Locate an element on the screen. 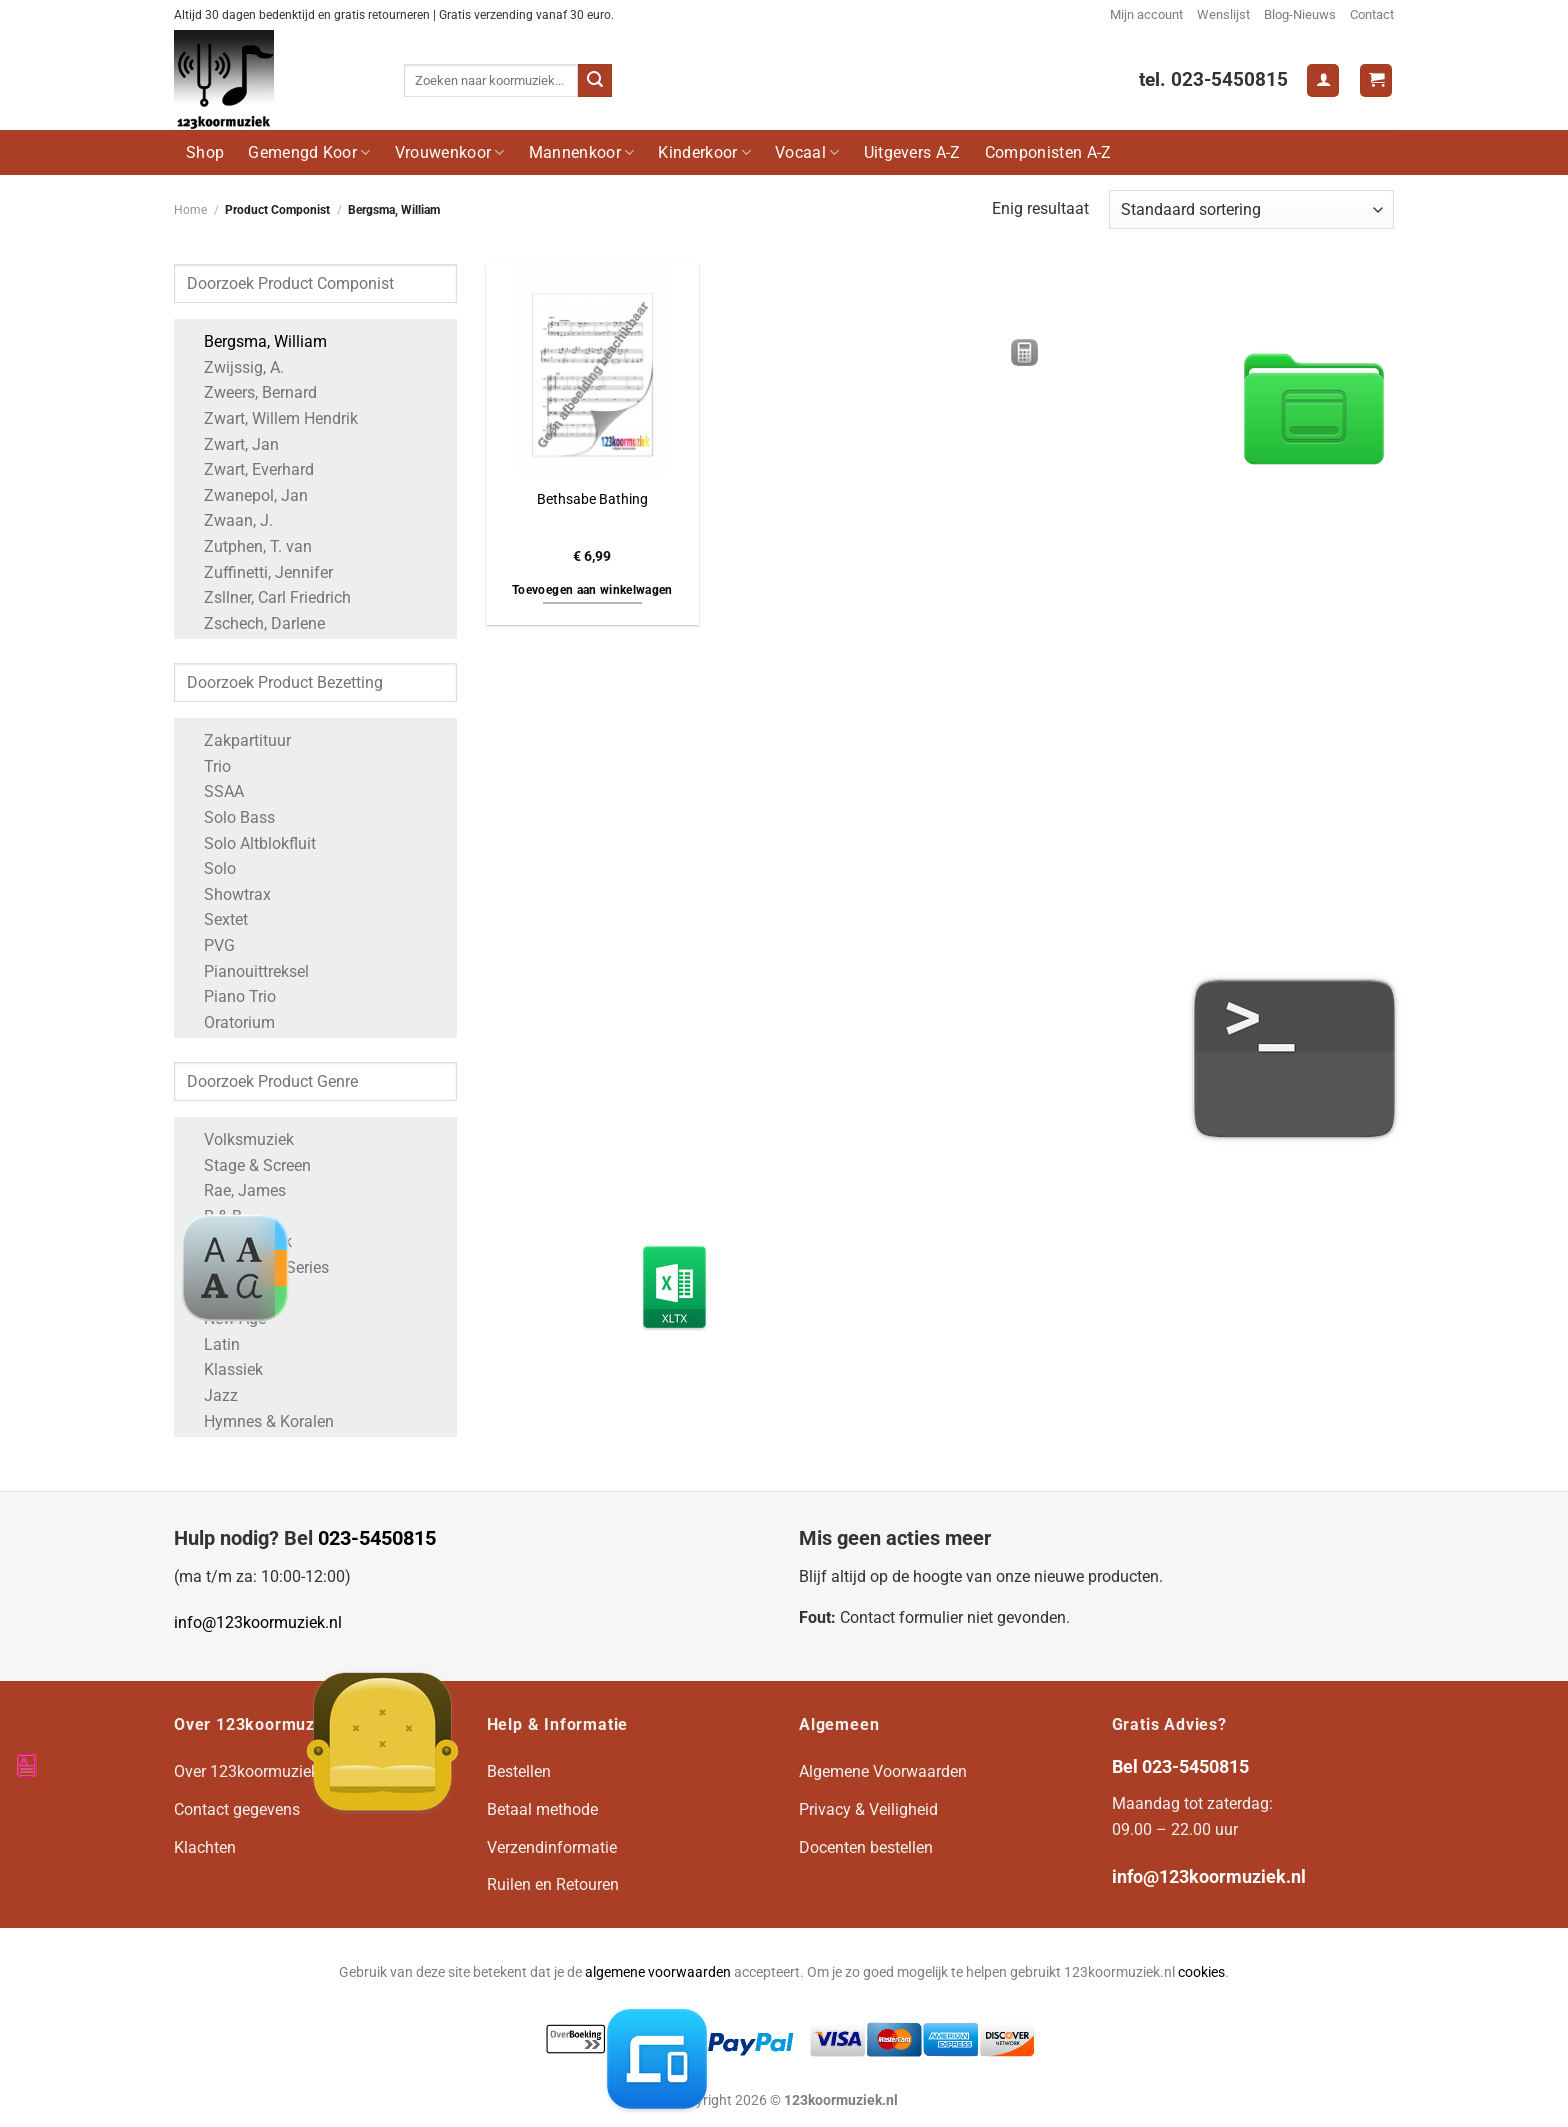  open Girens media player app is located at coordinates (382, 1741).